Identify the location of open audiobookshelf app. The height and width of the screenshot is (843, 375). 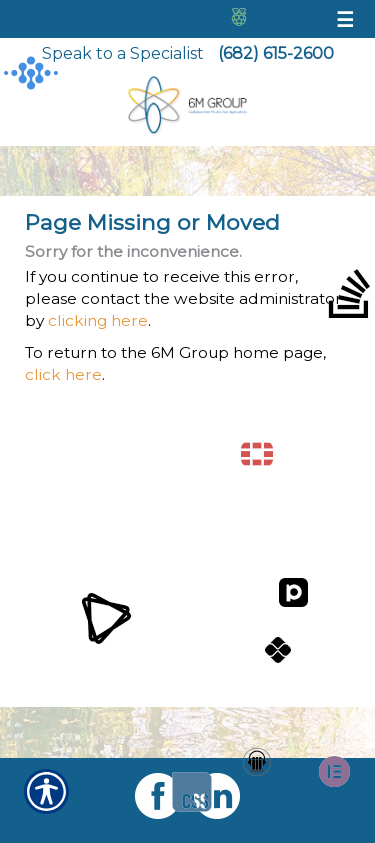
(257, 762).